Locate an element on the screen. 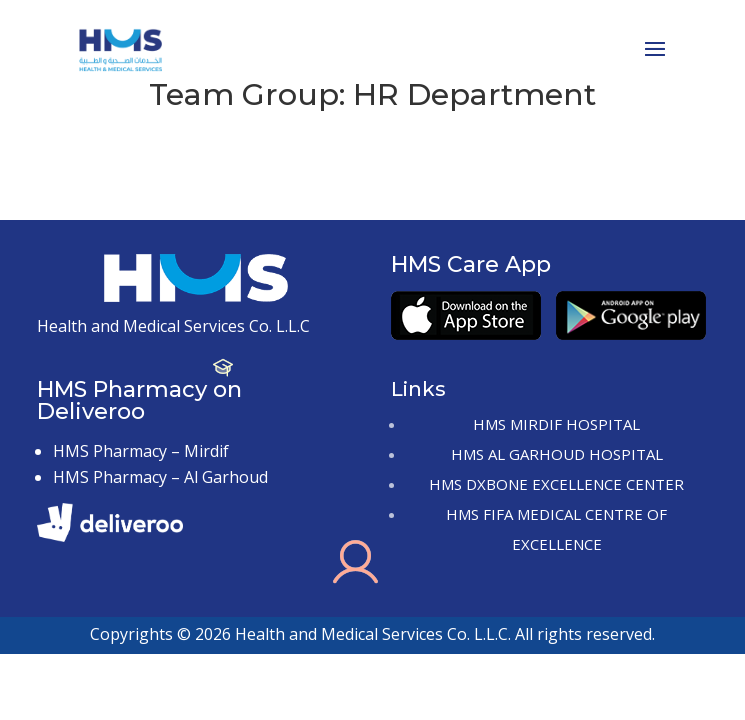 The width and height of the screenshot is (745, 720). access education or learning resources is located at coordinates (223, 367).